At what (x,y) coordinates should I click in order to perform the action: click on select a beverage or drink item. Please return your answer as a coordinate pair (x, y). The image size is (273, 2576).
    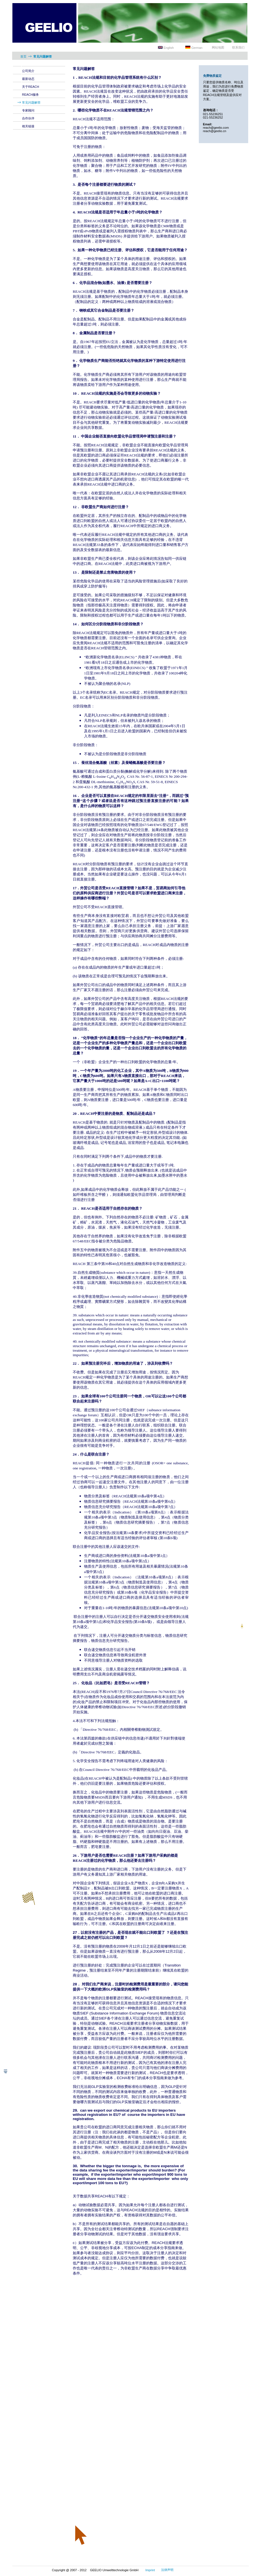
    Looking at the image, I should click on (242, 1626).